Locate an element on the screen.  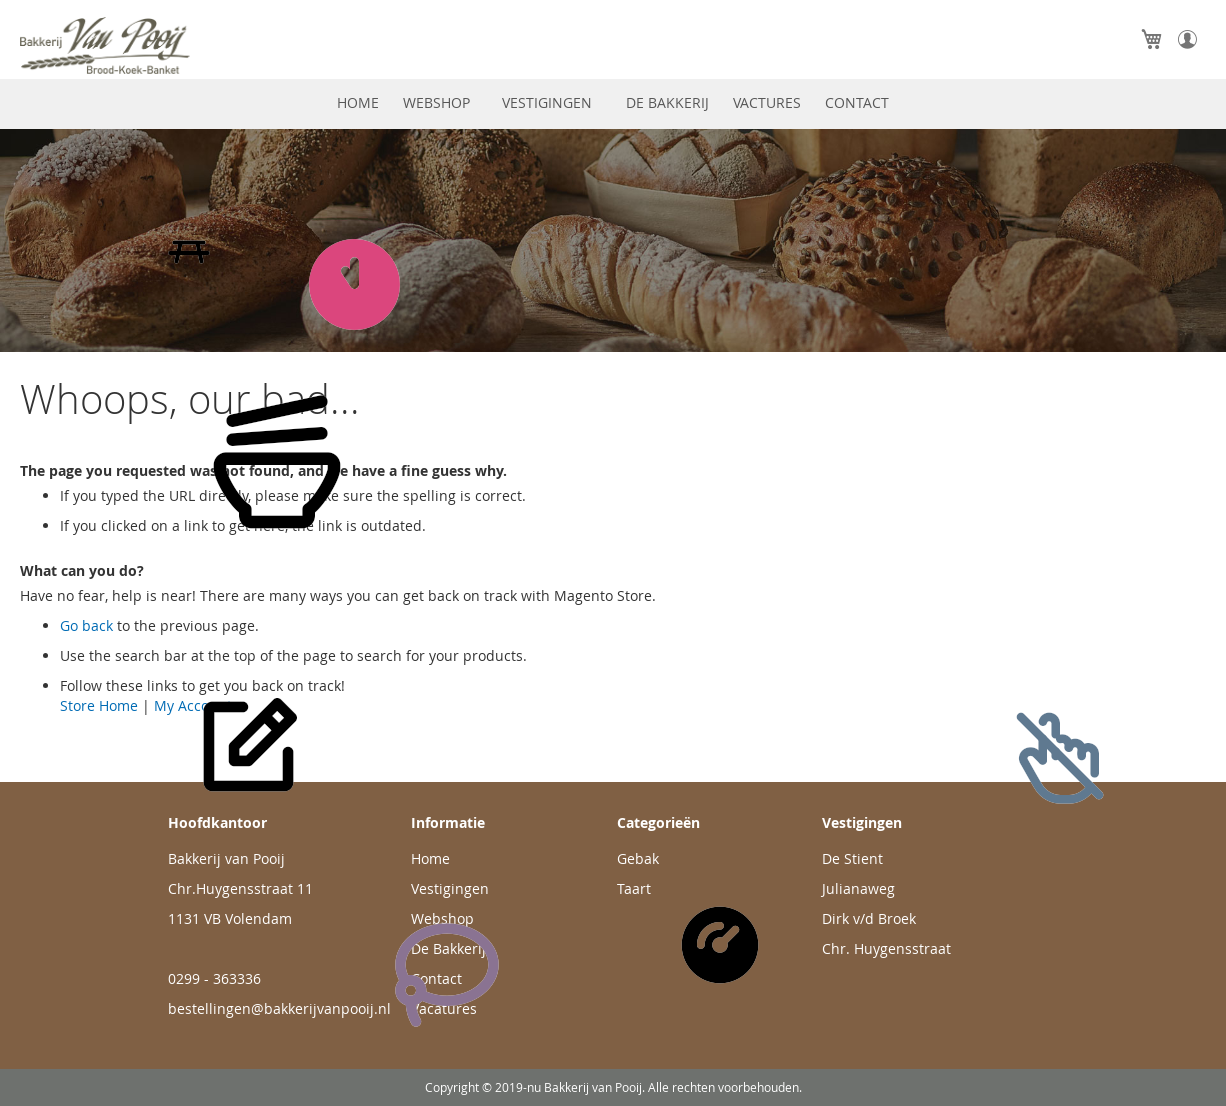
indicates time at 11 o'clock is located at coordinates (354, 284).